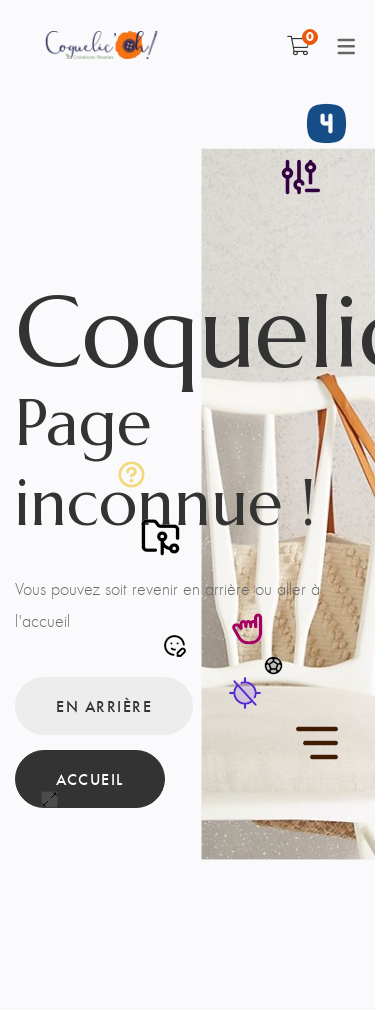 The image size is (375, 1010). I want to click on open navigation menu, so click(317, 743).